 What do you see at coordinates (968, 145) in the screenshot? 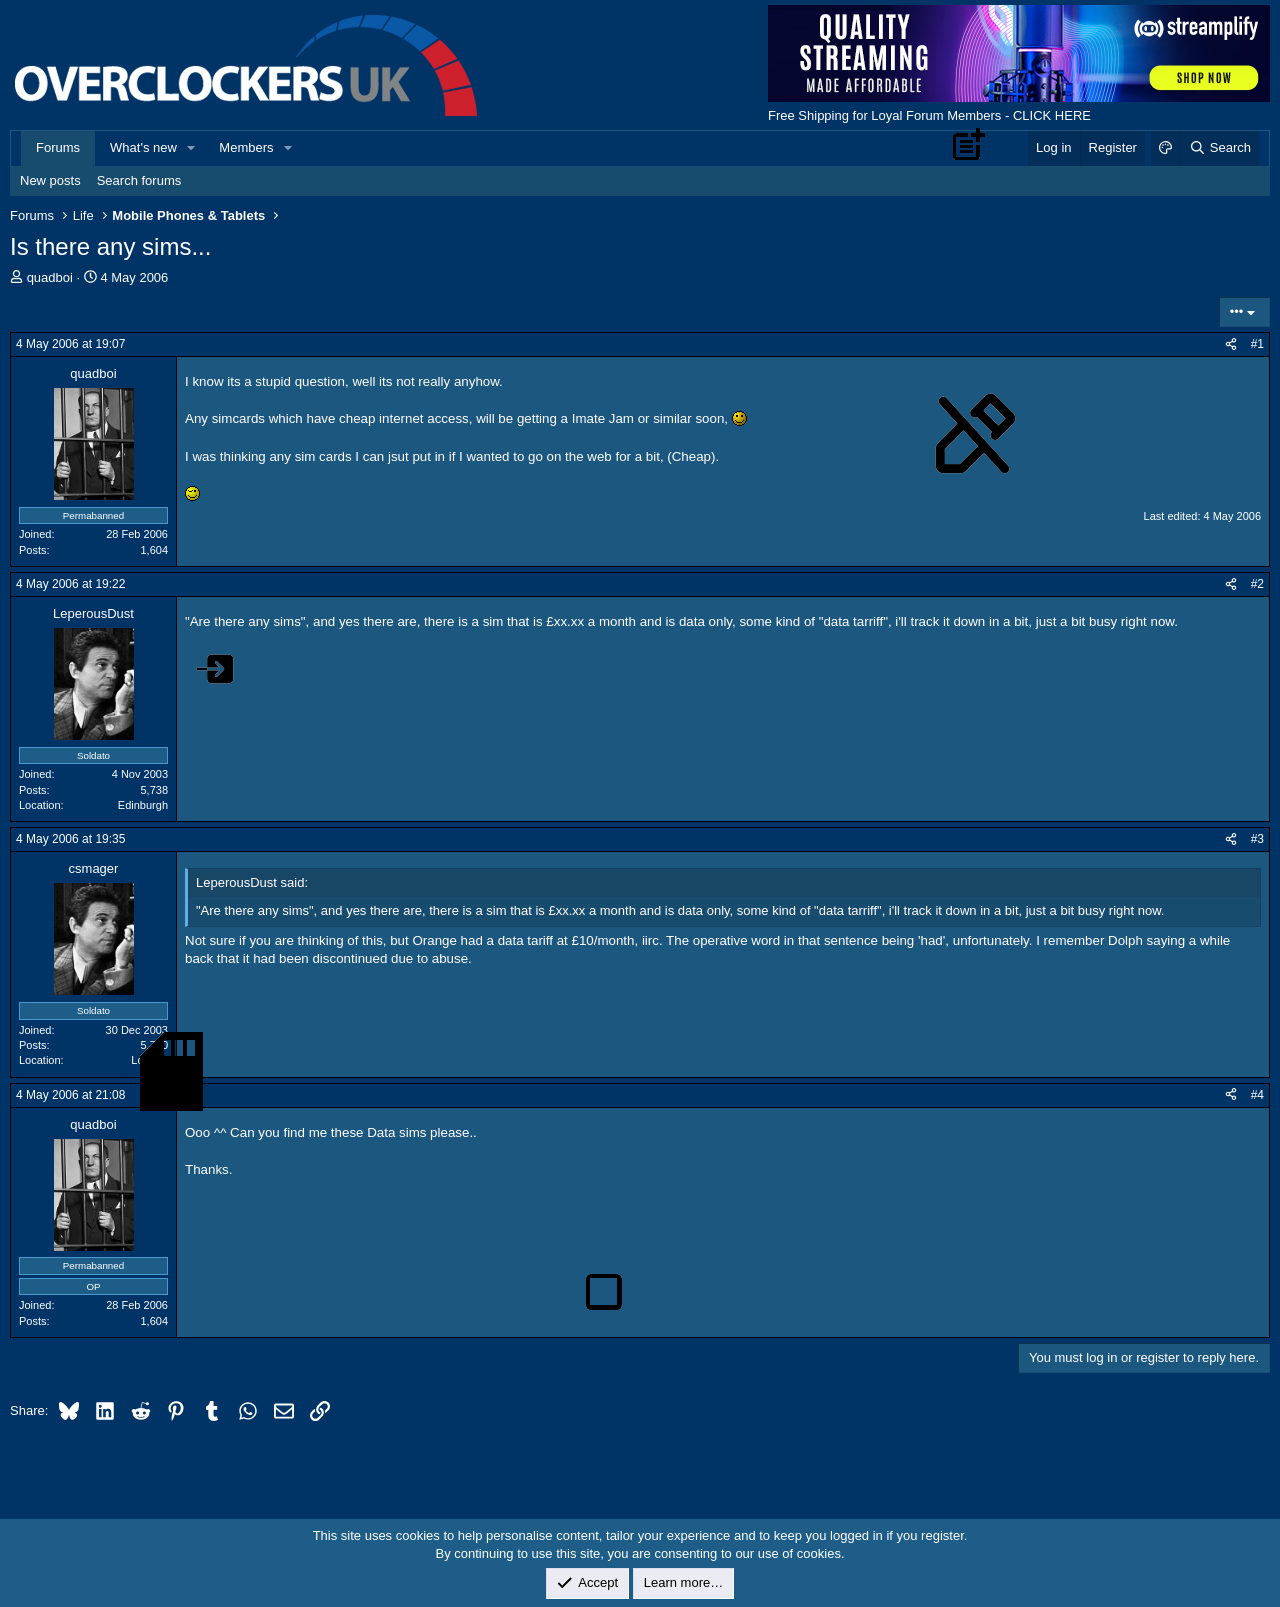
I see `create a new post or document` at bounding box center [968, 145].